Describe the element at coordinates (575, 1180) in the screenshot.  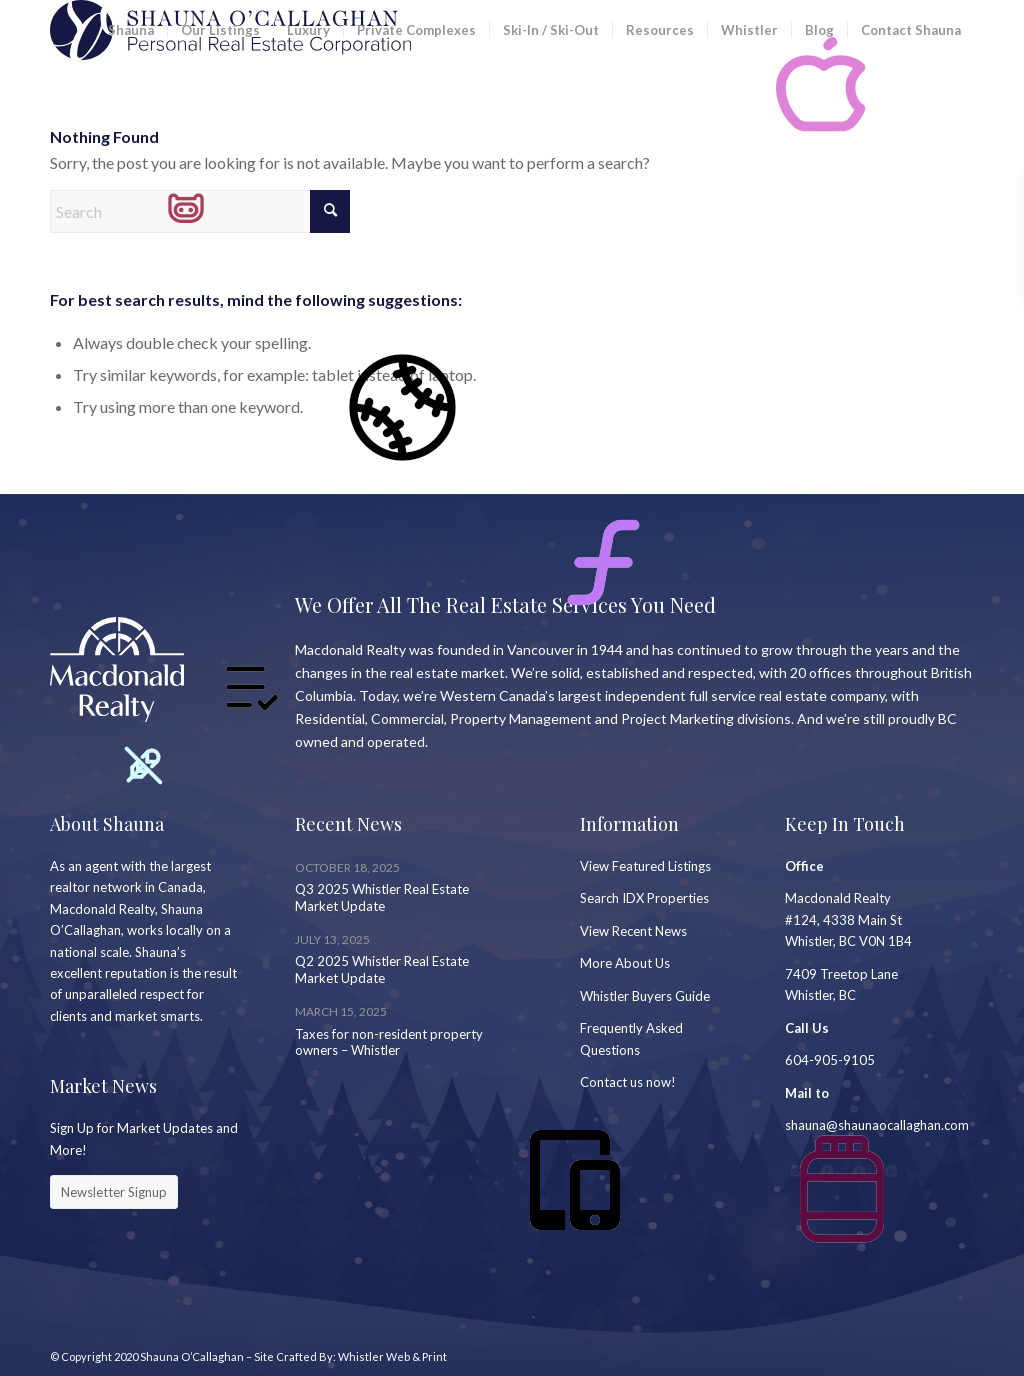
I see `manage connected mobile devices` at that location.